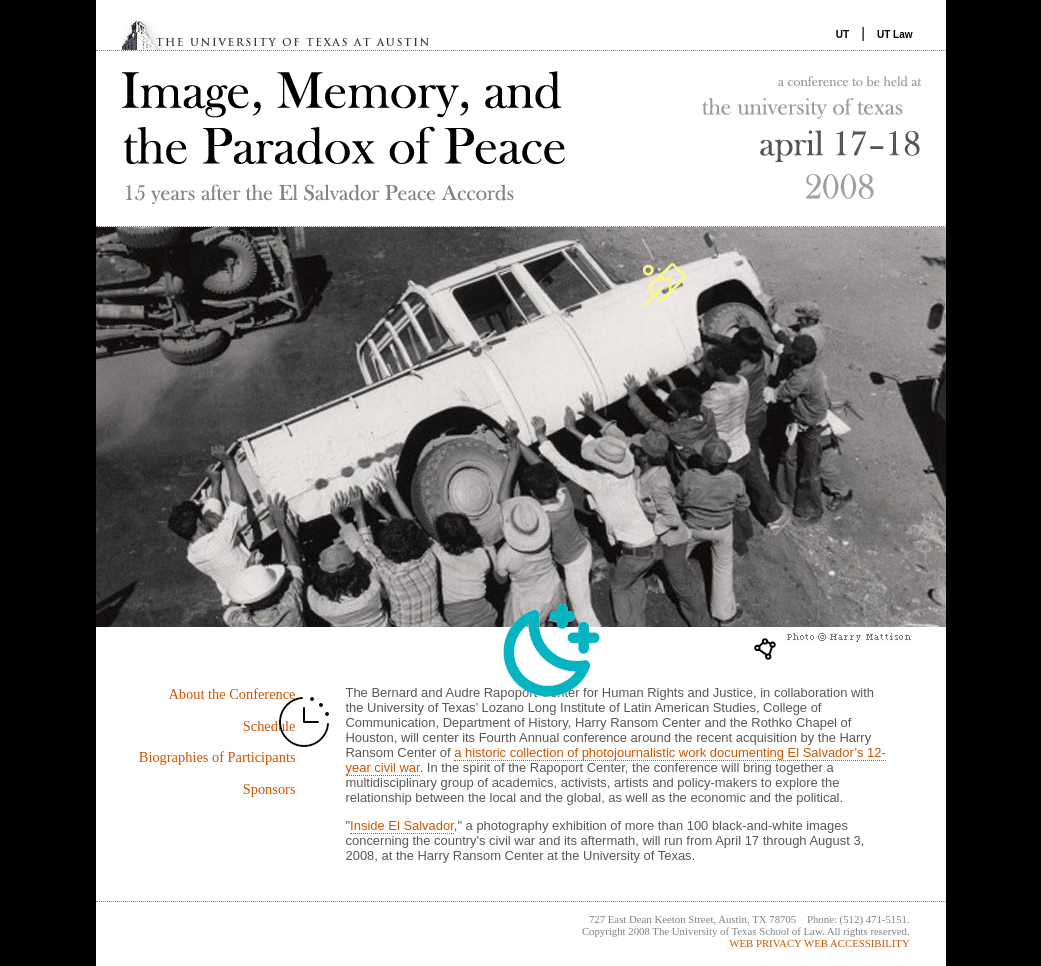 The image size is (1041, 966). I want to click on create a polygon shape, so click(765, 649).